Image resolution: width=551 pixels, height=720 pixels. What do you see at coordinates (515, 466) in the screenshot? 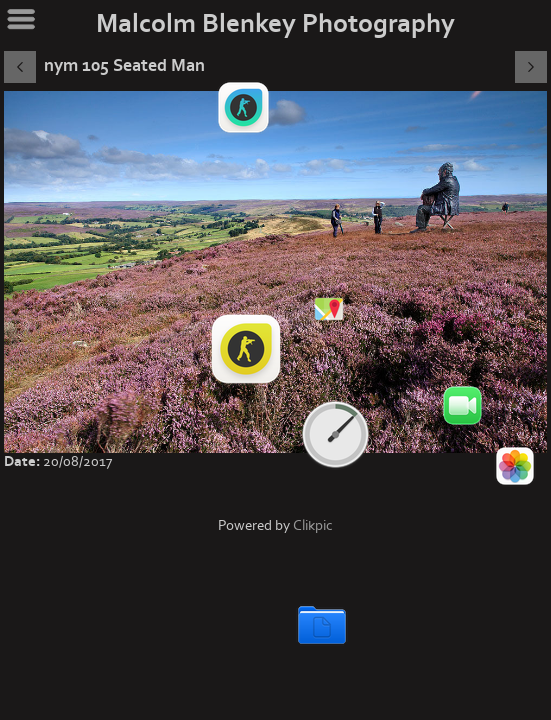
I see `open the Photos app` at bounding box center [515, 466].